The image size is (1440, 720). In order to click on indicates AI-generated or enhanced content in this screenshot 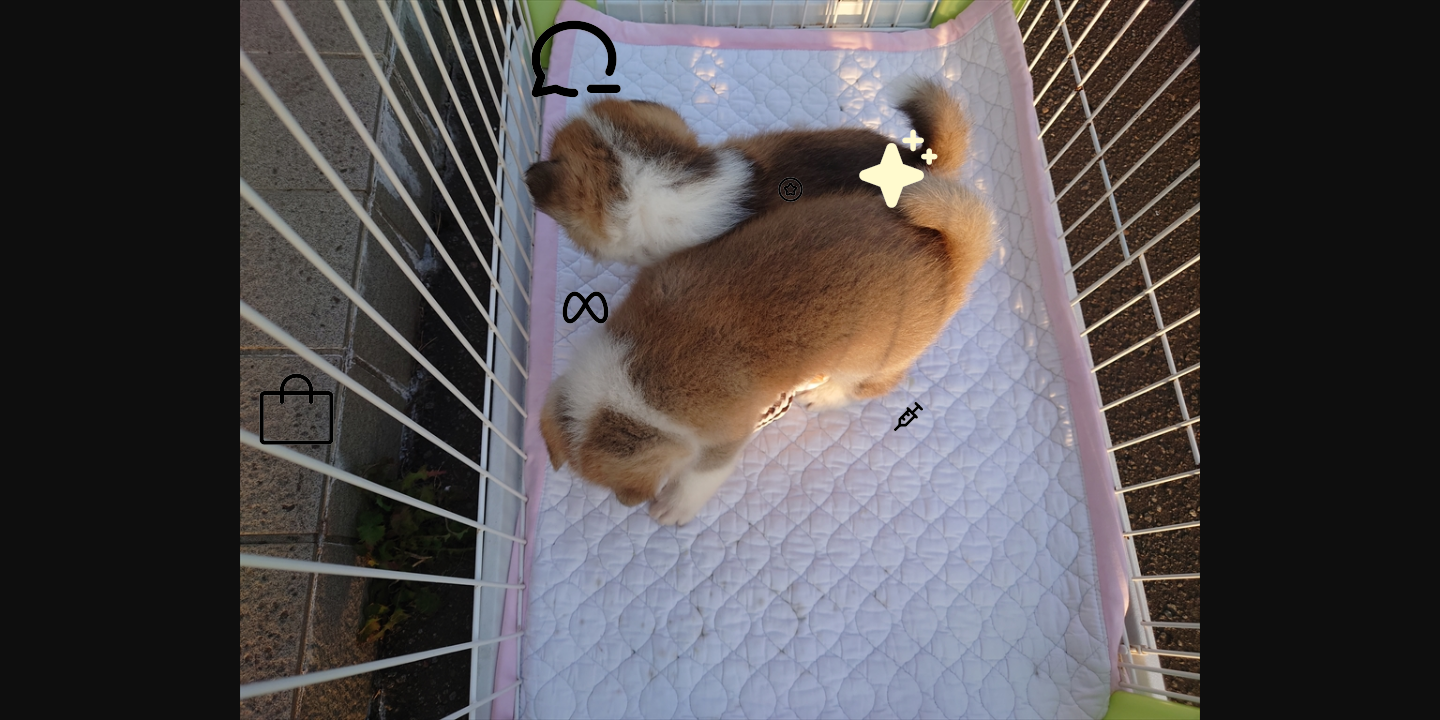, I will do `click(897, 170)`.